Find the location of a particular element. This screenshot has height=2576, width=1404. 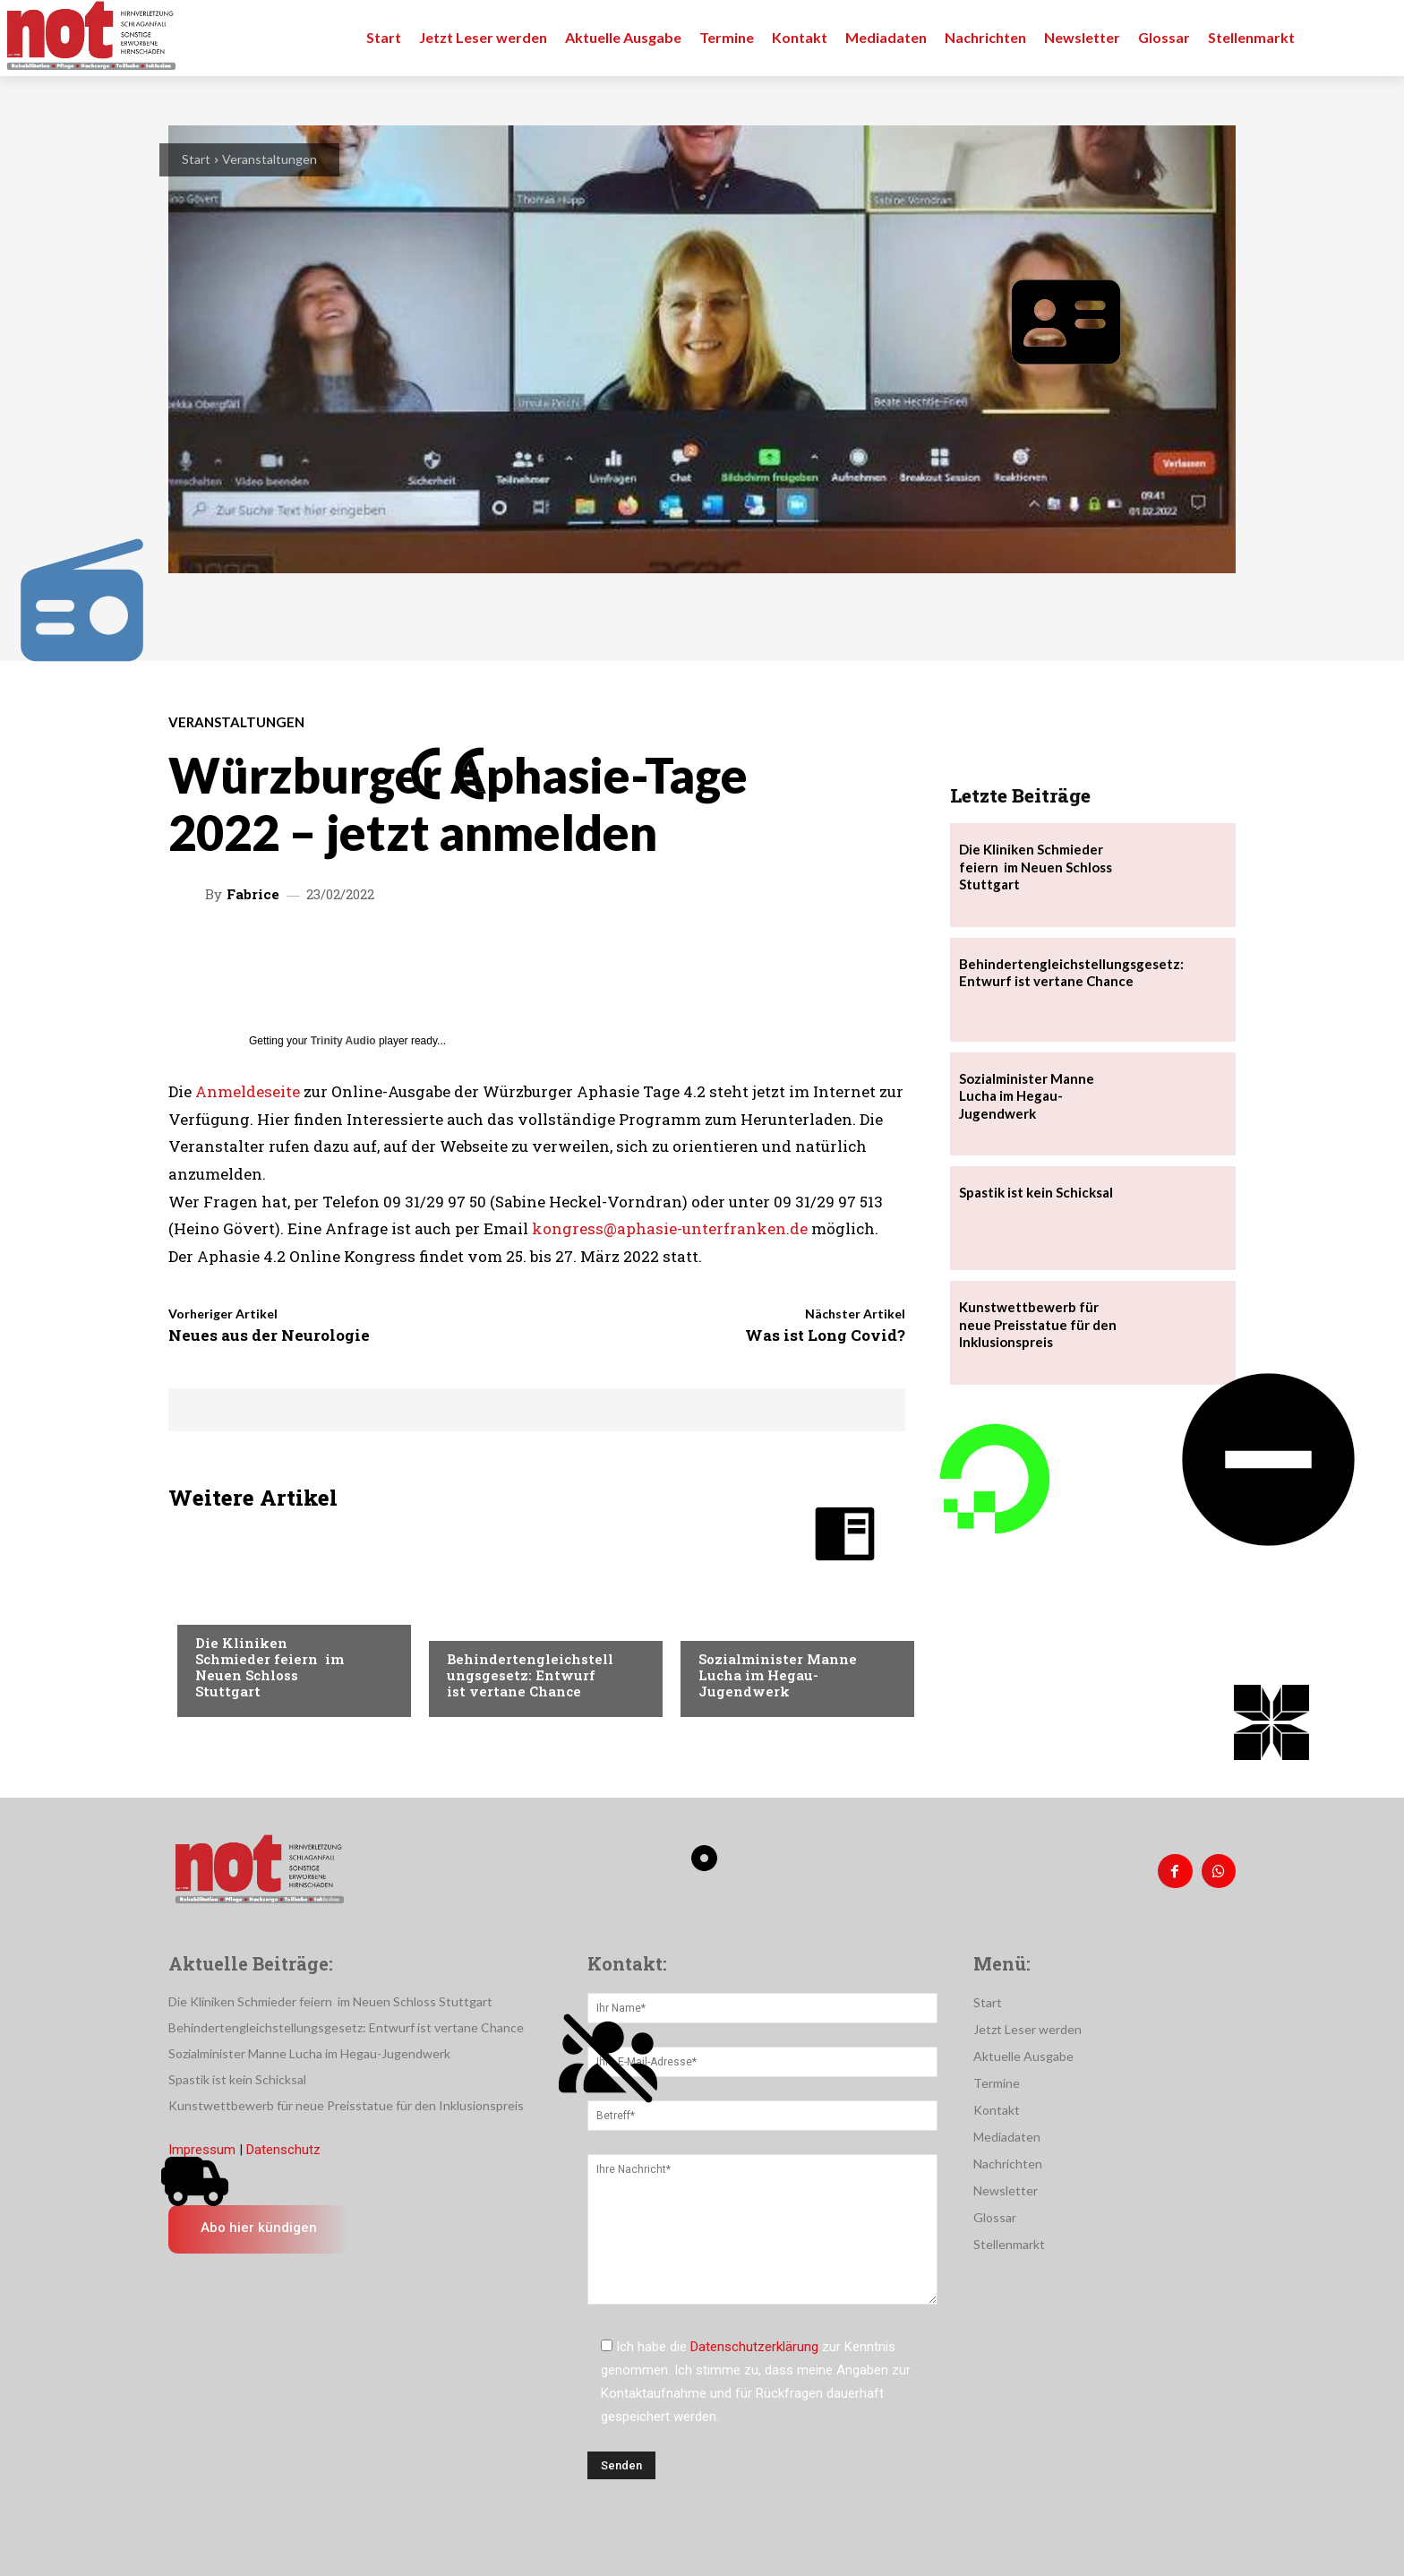

disable group or team features is located at coordinates (608, 2058).